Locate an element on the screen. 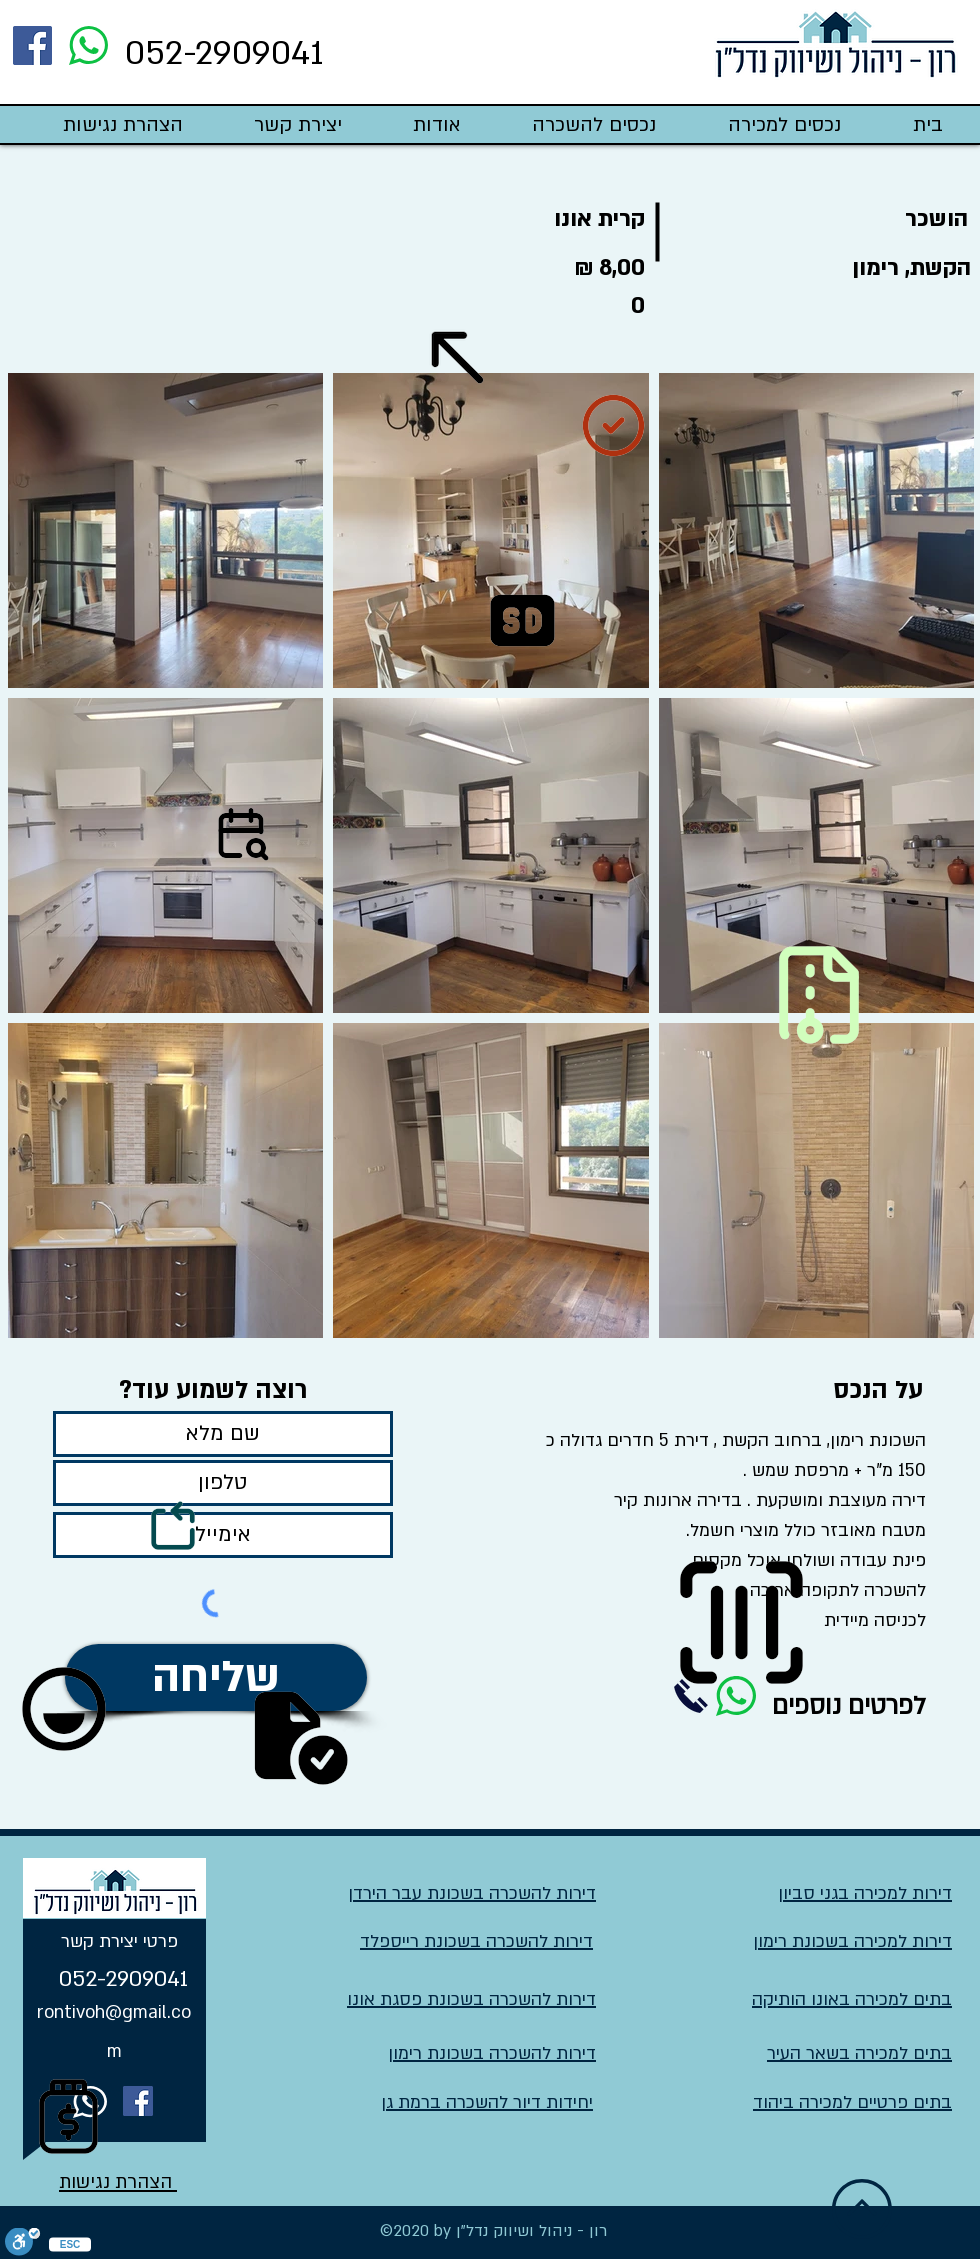  open a compressed or zipped file is located at coordinates (819, 995).